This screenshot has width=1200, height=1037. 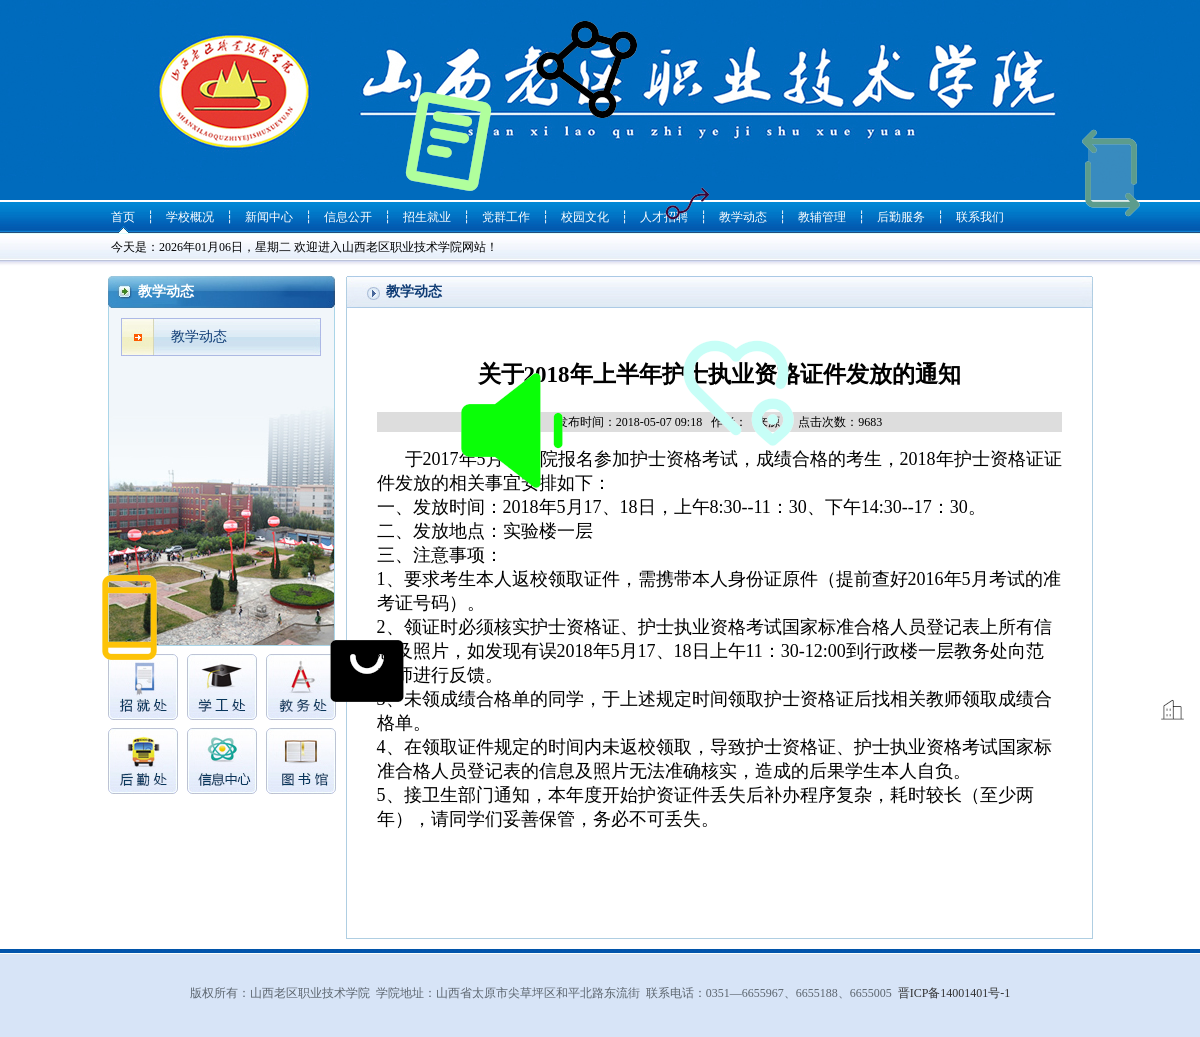 I want to click on adjust volume to low level, so click(x=518, y=430).